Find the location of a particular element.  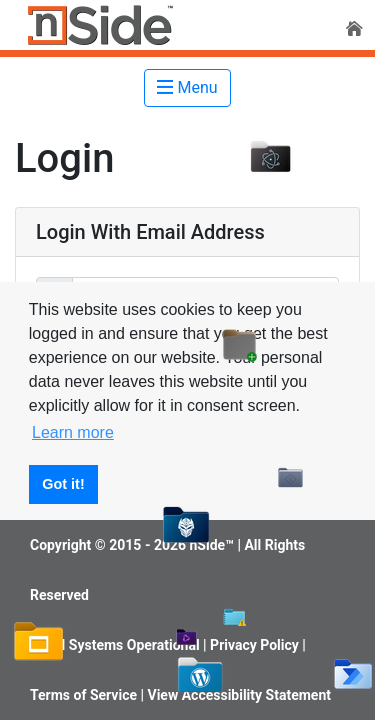

open folder containing electron app files is located at coordinates (270, 157).